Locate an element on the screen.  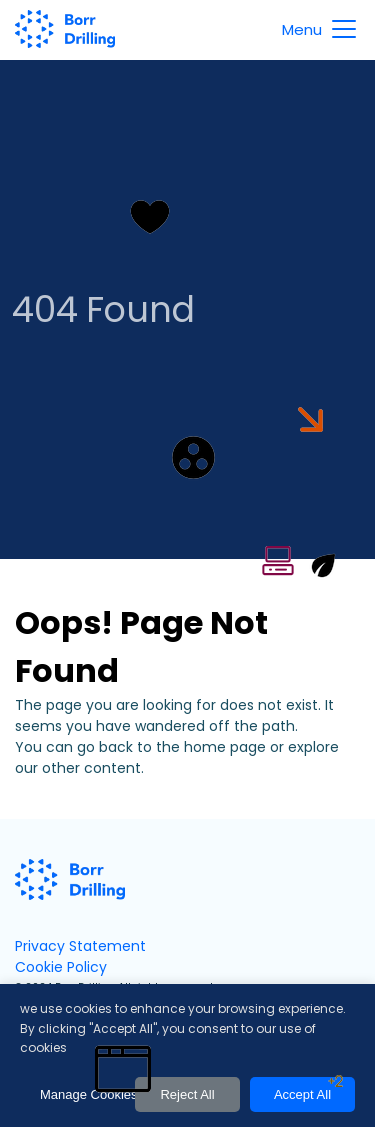
open github codespaces is located at coordinates (278, 561).